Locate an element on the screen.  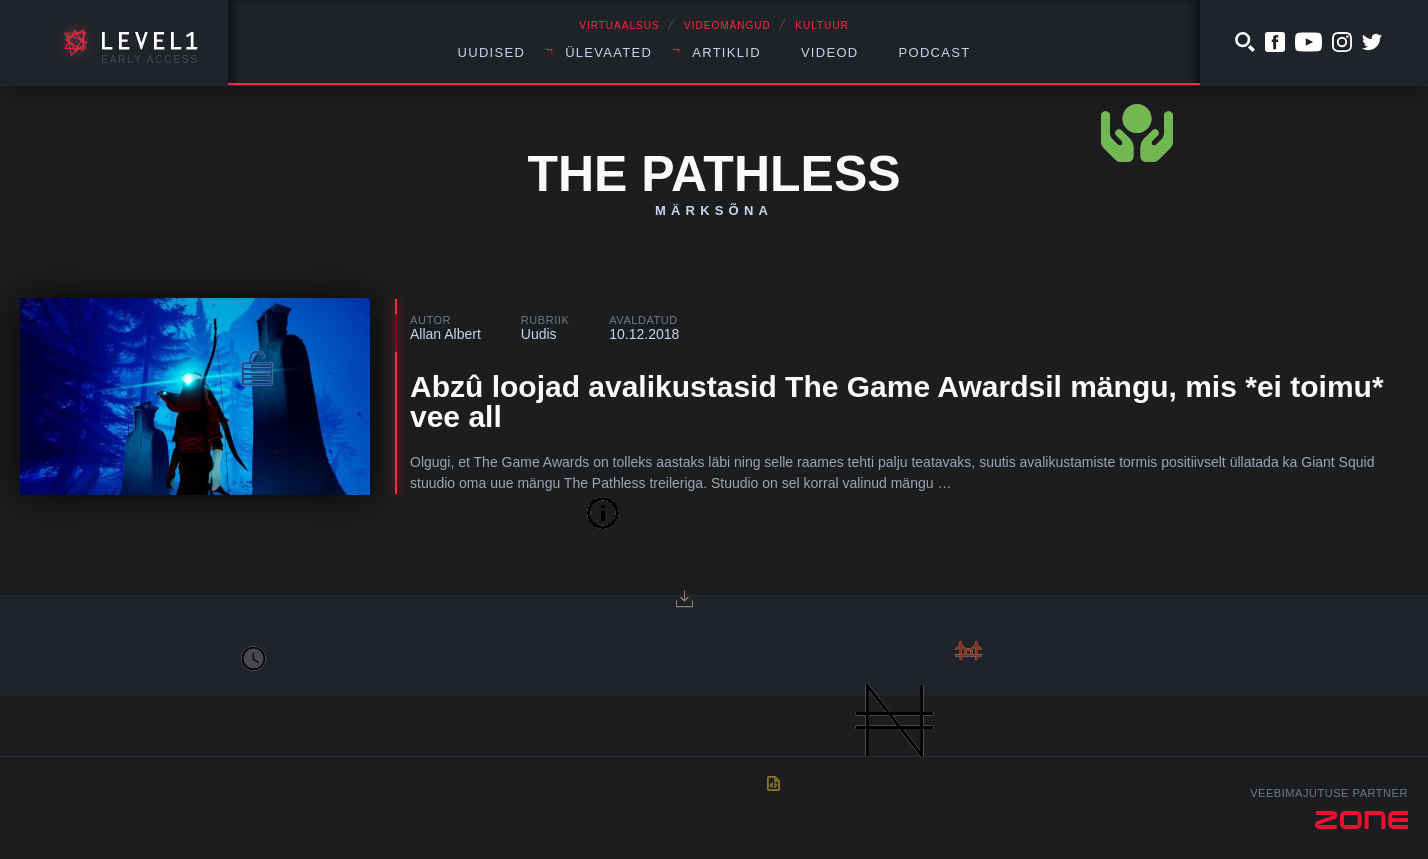
access community support or care services is located at coordinates (1137, 133).